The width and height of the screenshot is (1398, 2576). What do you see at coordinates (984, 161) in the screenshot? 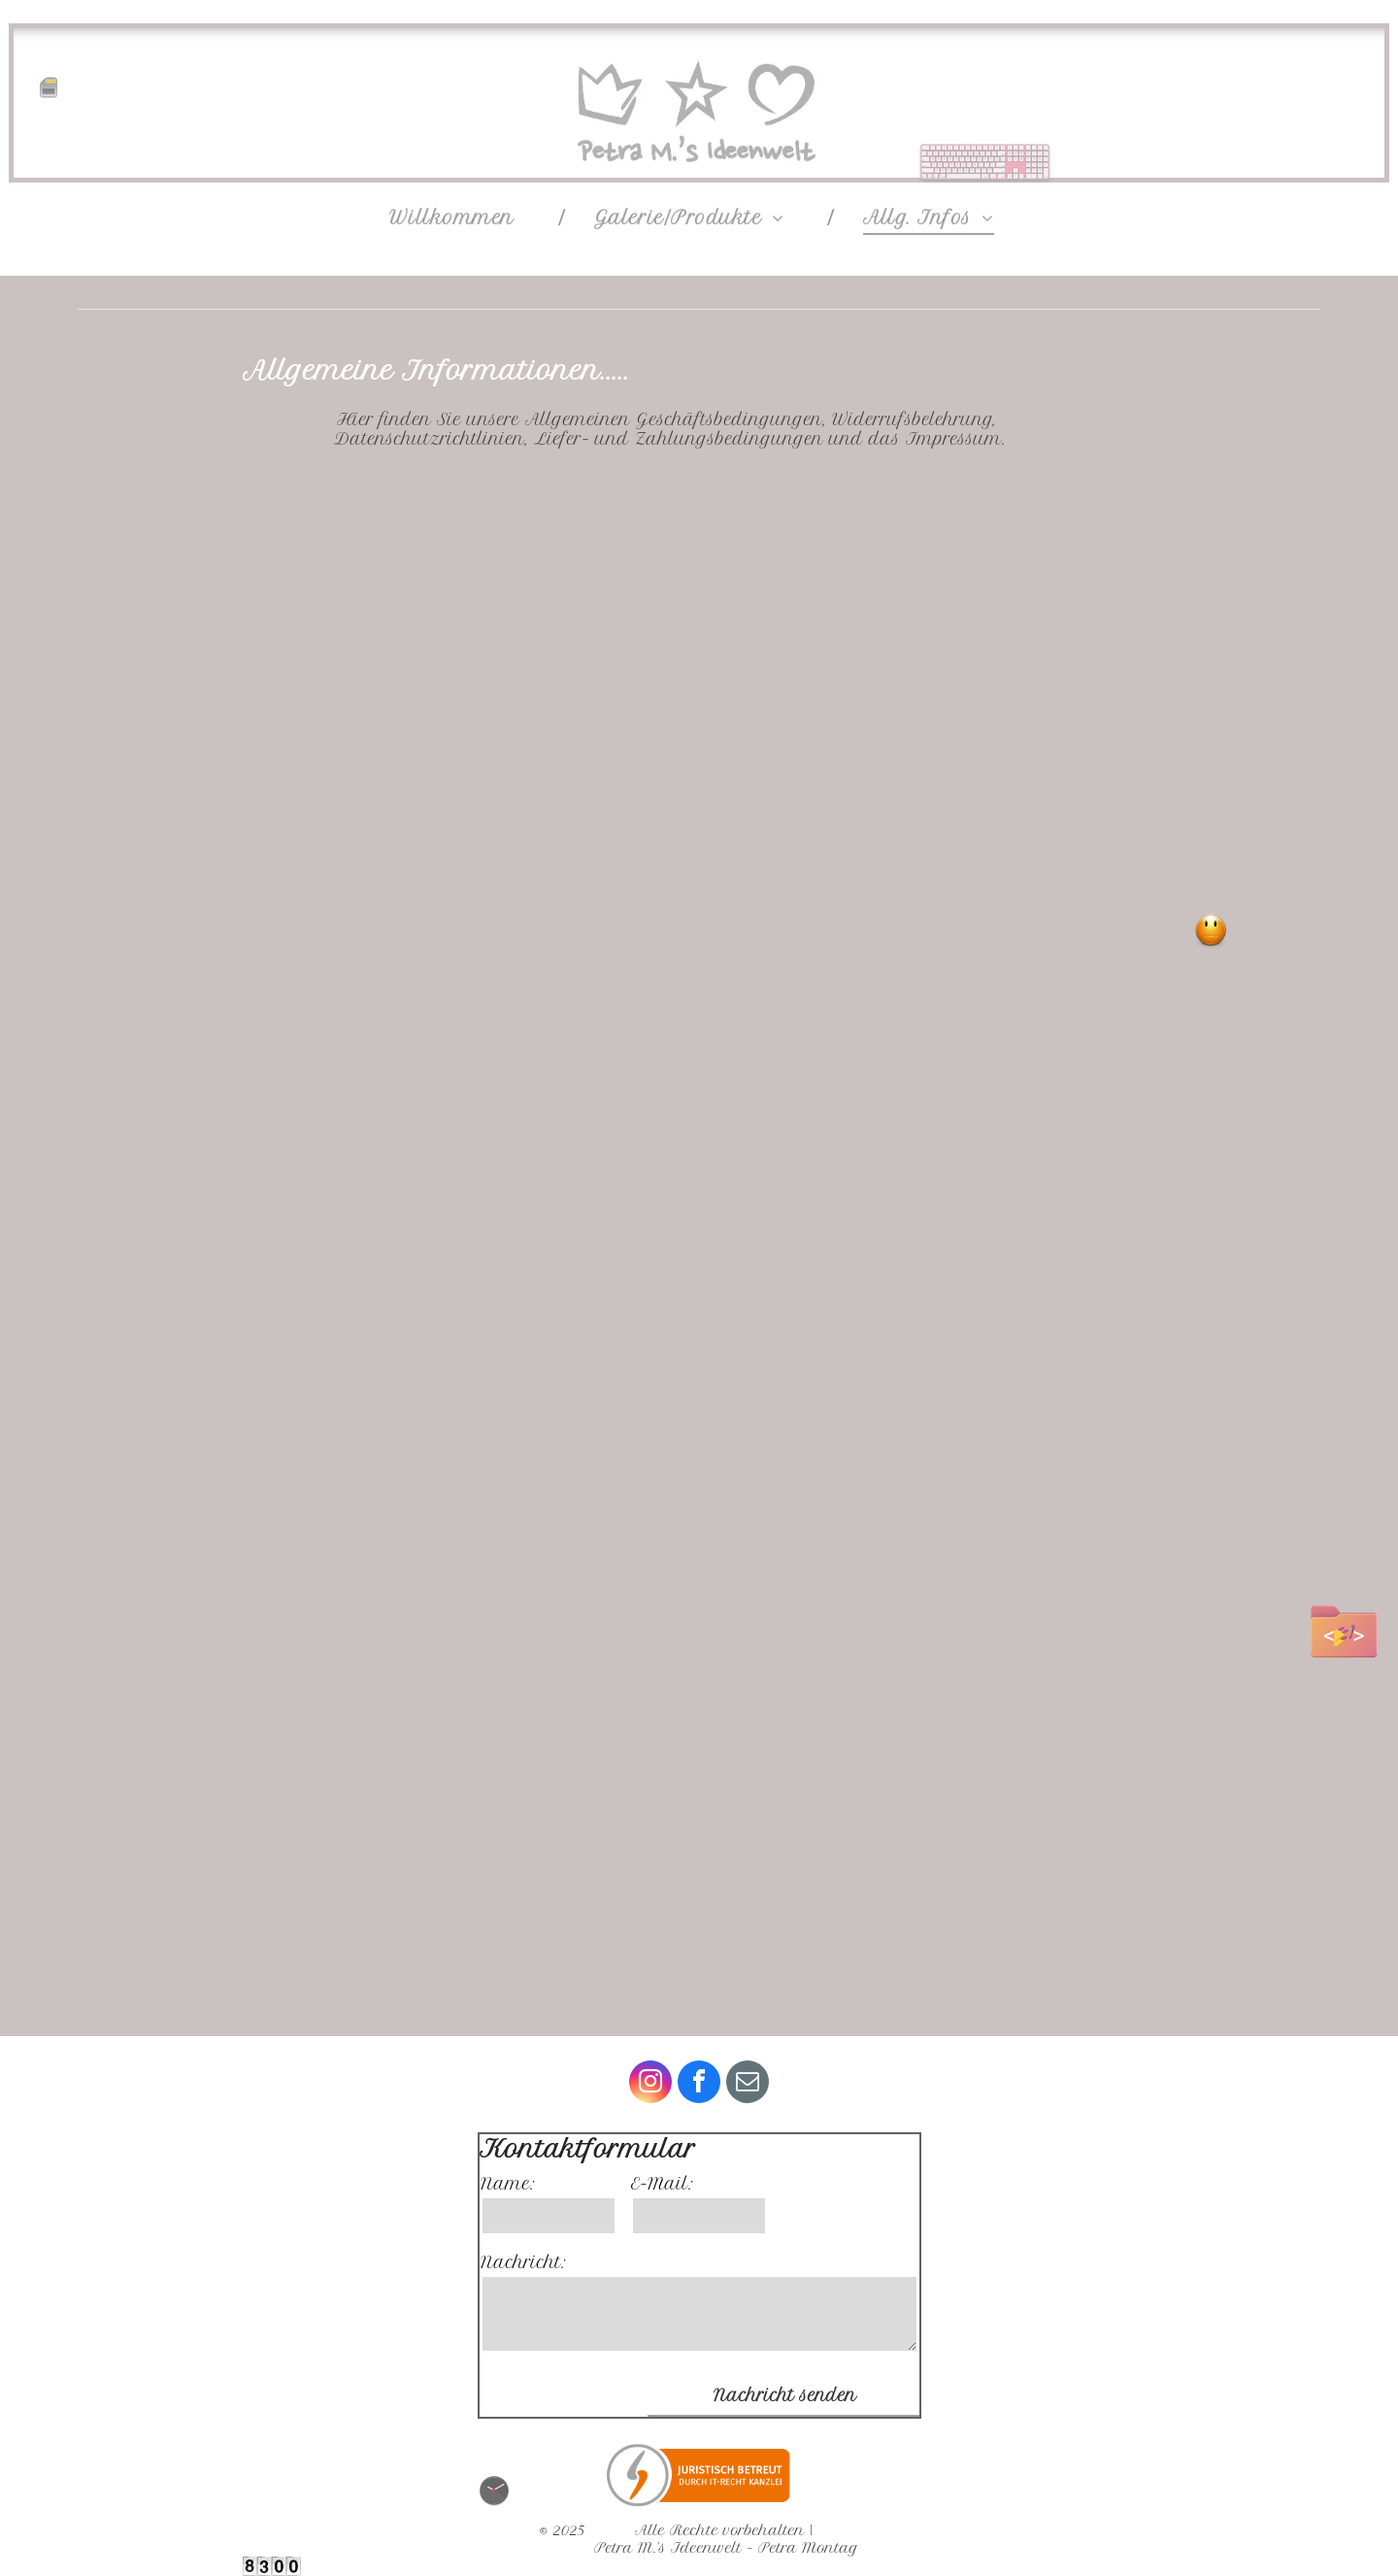
I see `connect a bluetooth keyboard` at bounding box center [984, 161].